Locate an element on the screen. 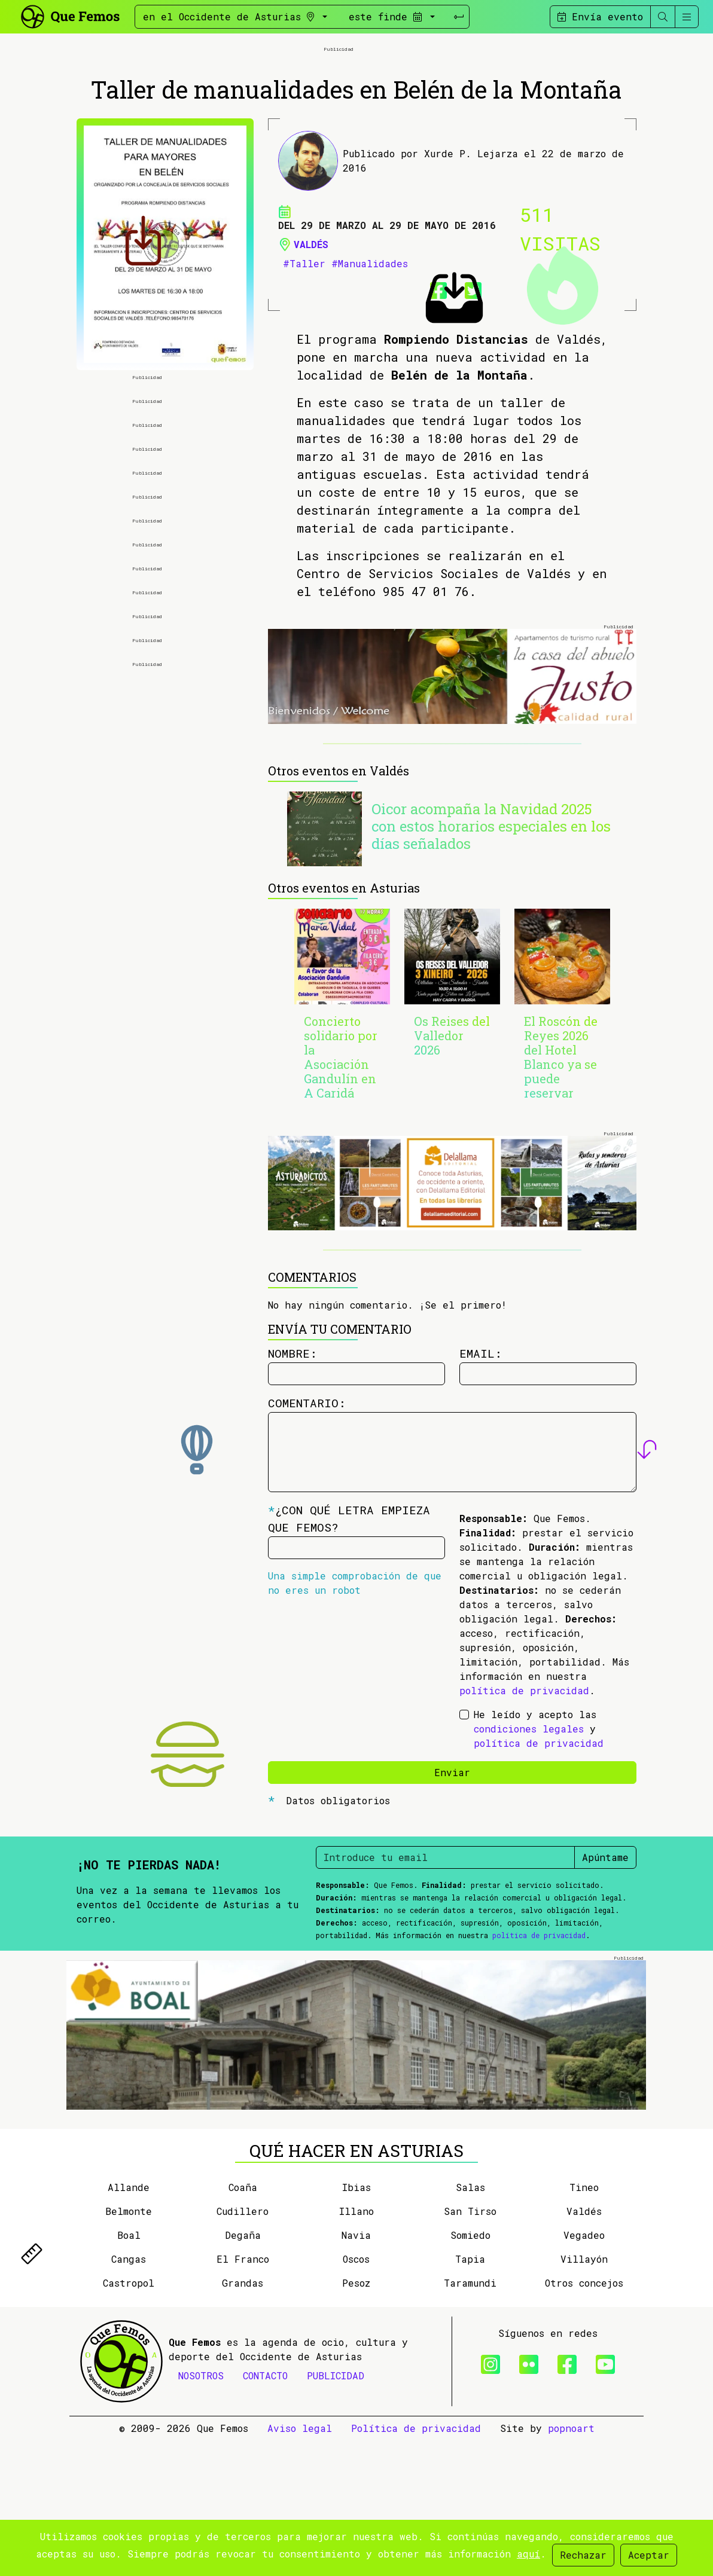  access travel or adventure features is located at coordinates (197, 1450).